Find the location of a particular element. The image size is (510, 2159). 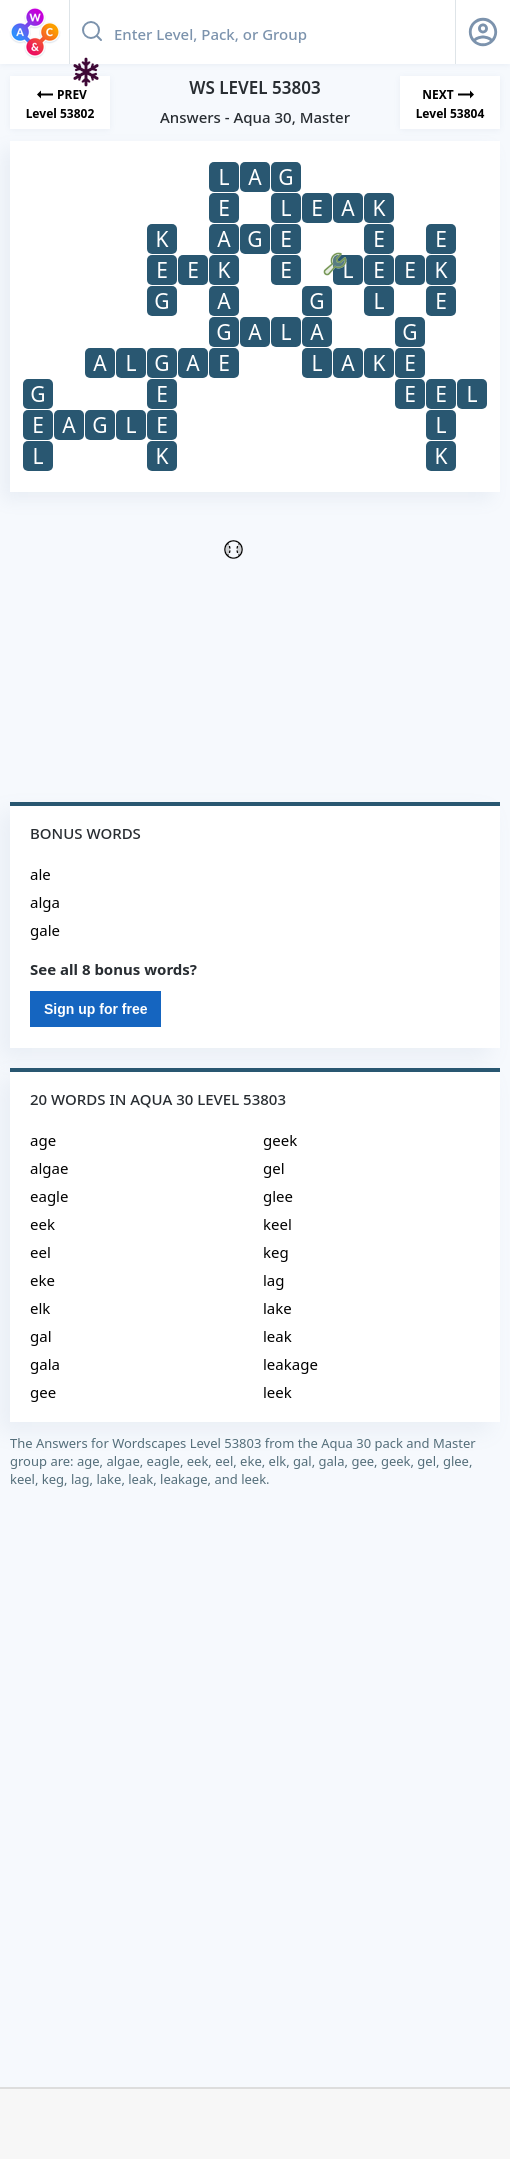

access settings or configuration options is located at coordinates (335, 264).